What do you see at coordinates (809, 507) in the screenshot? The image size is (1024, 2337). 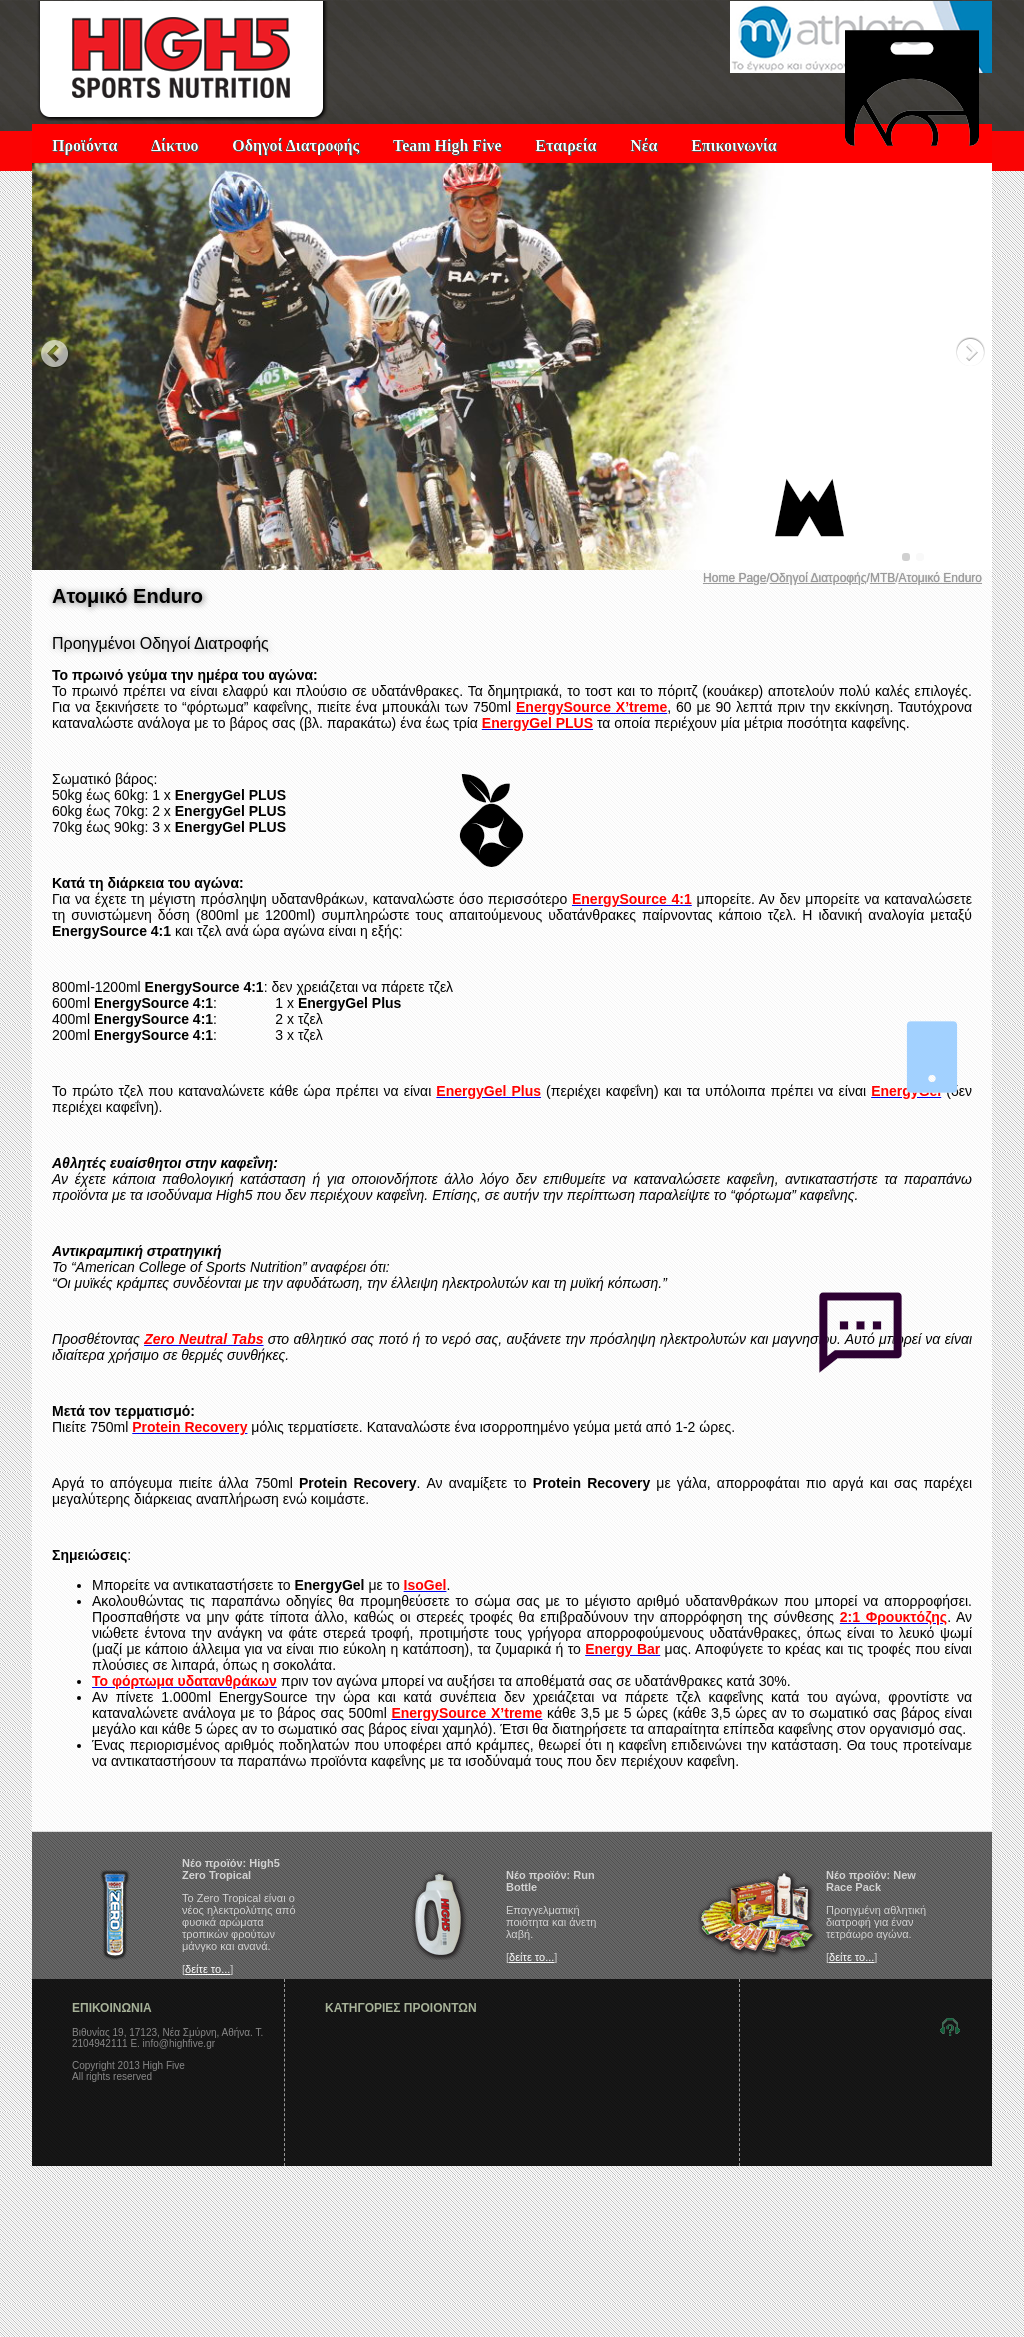 I see `wgpu graphics library logo` at bounding box center [809, 507].